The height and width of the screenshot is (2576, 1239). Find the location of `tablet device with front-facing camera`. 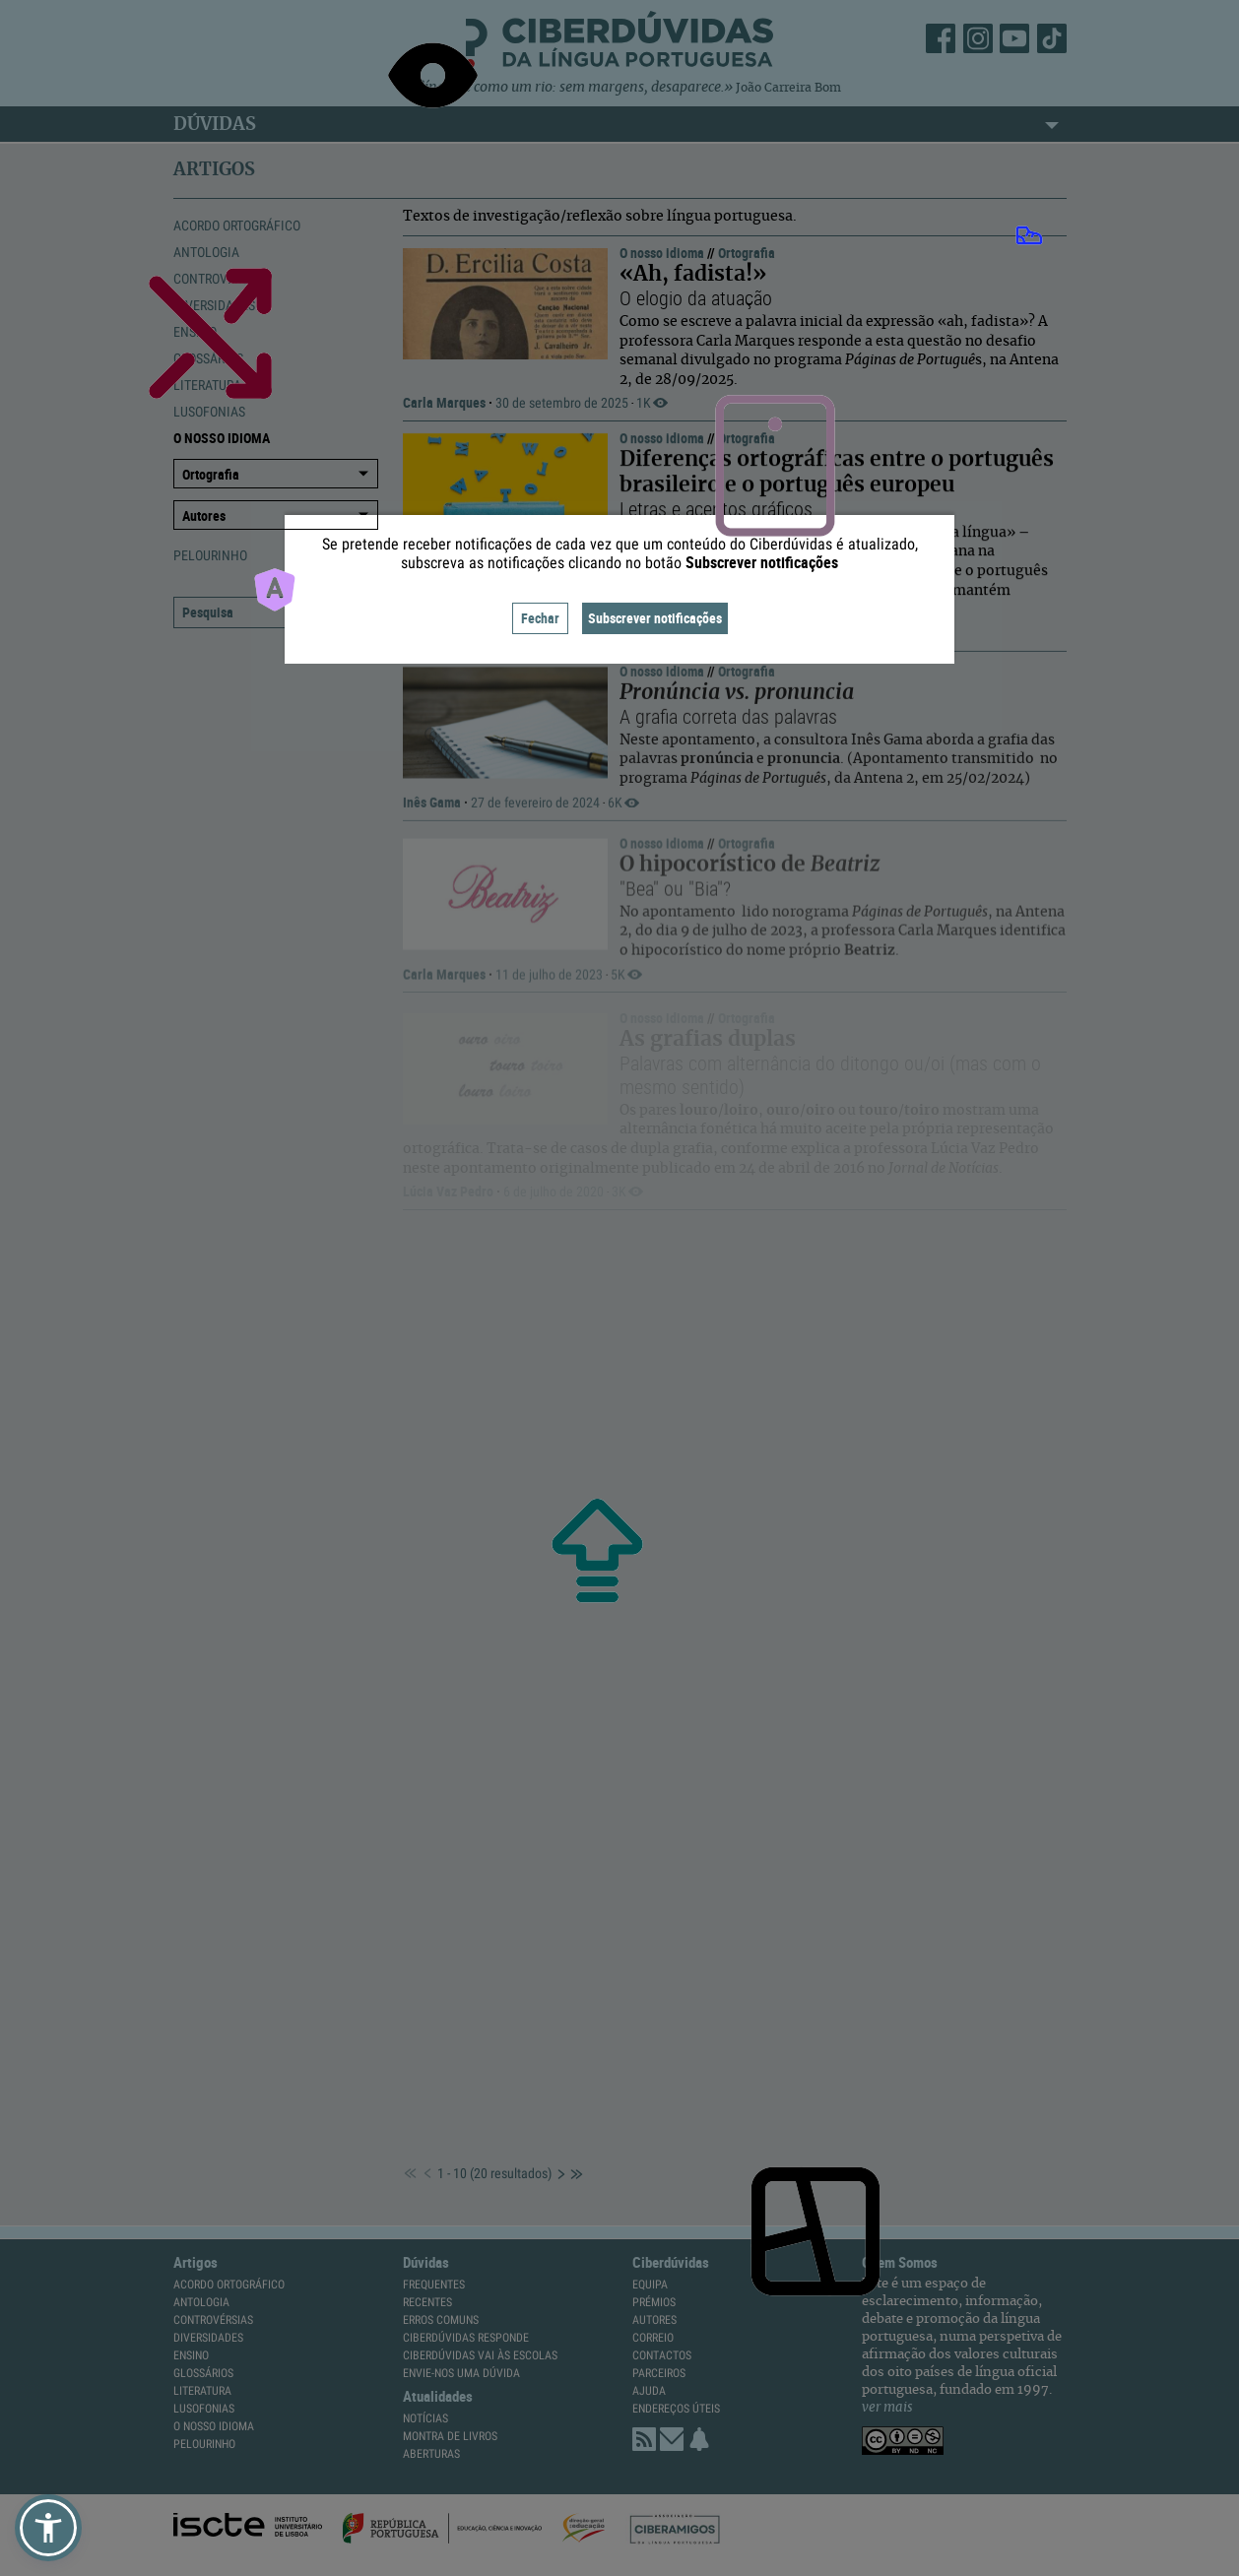

tablet device with front-facing camera is located at coordinates (775, 466).